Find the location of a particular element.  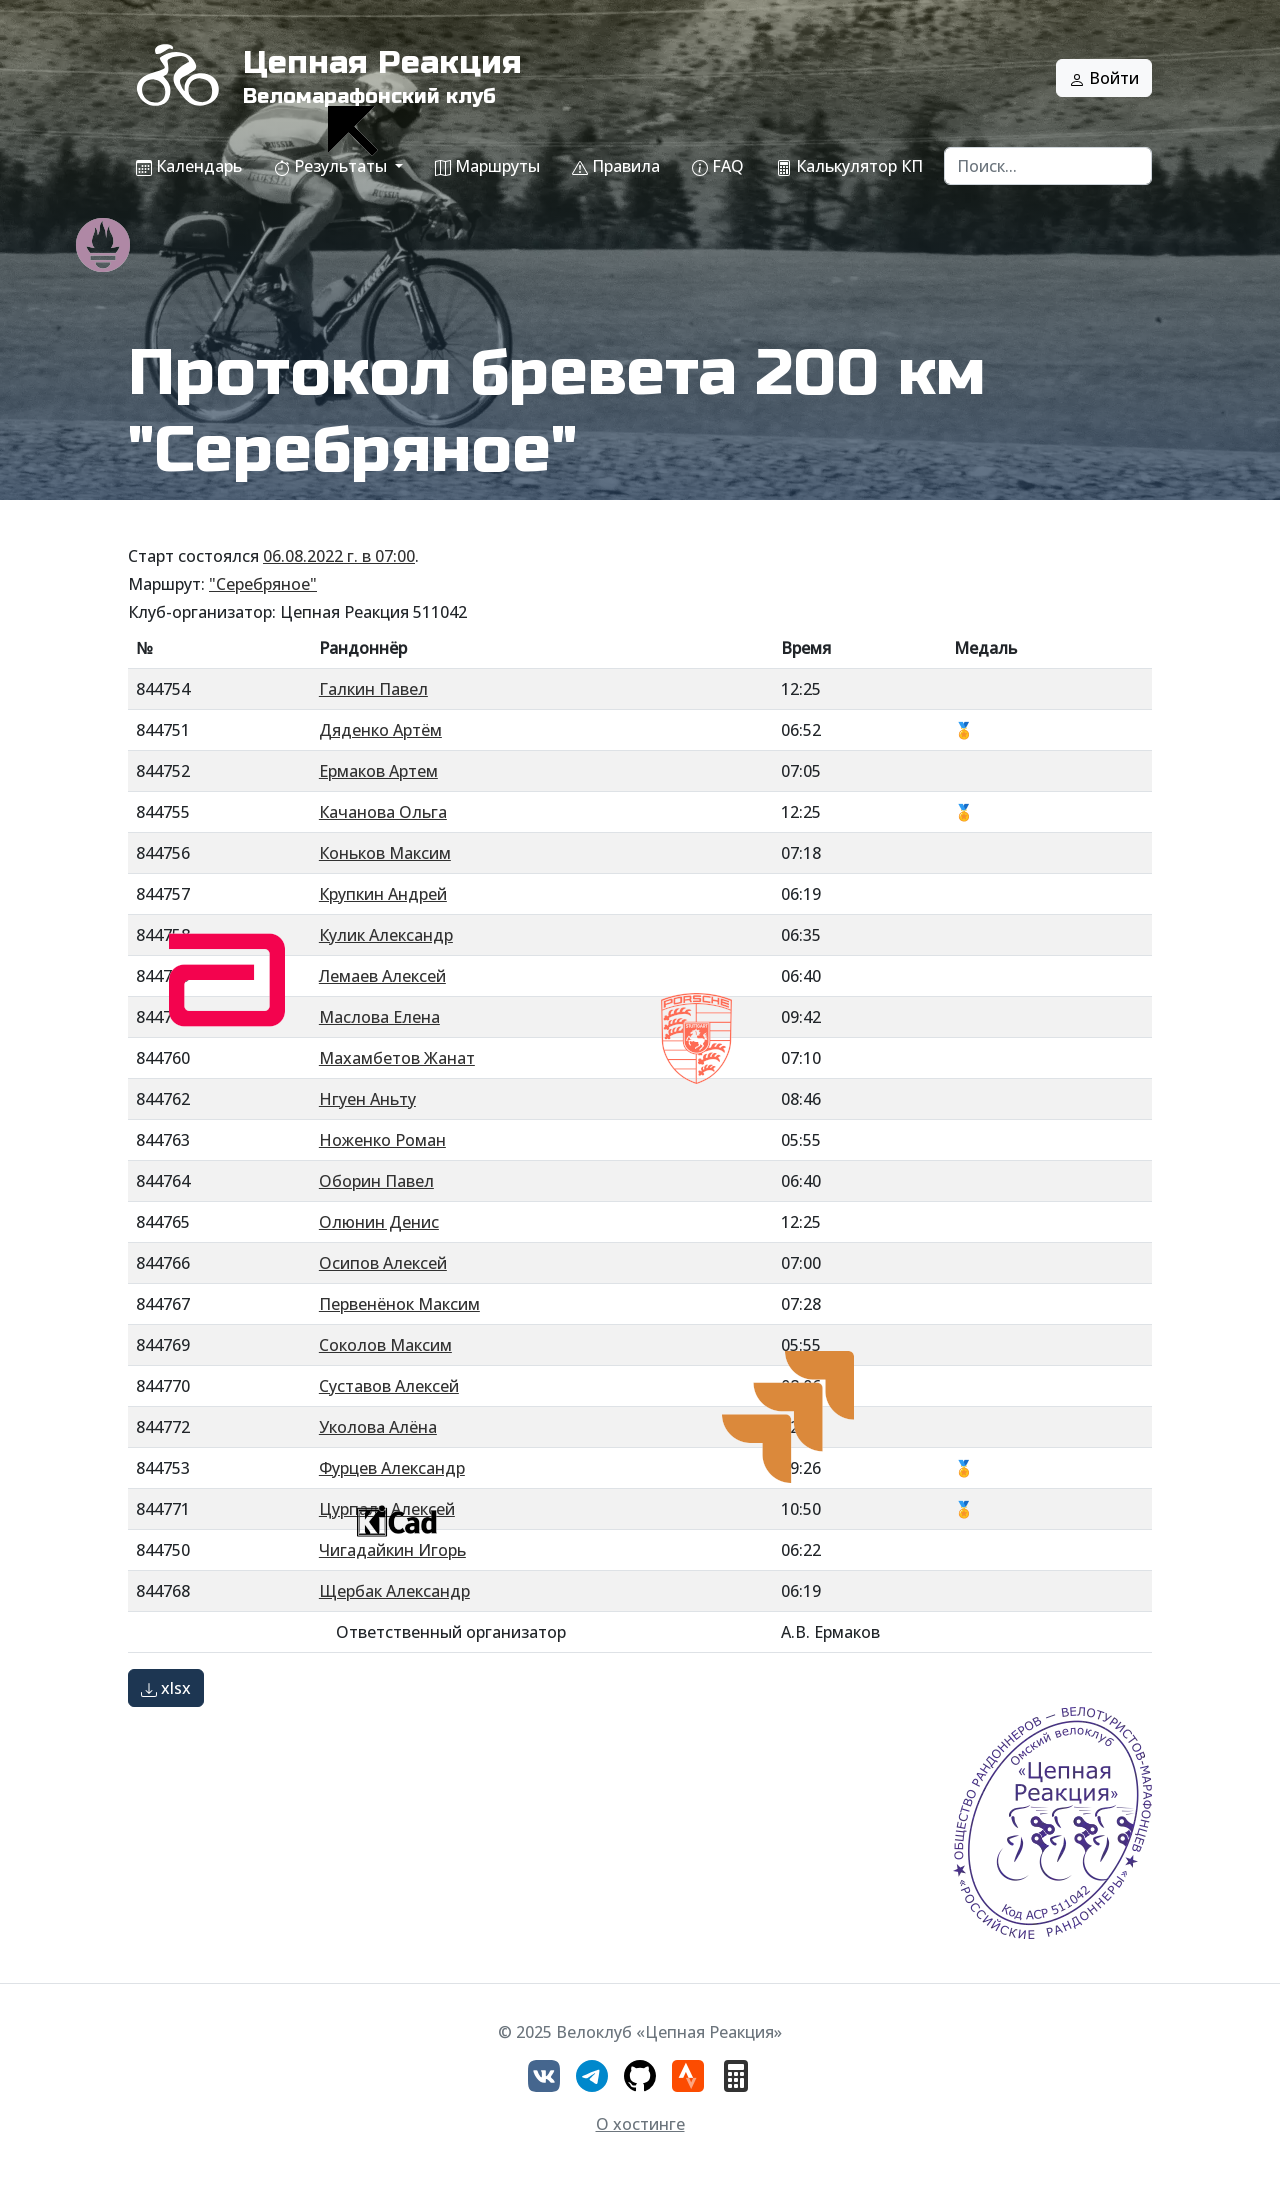

prometheus monitoring system logo is located at coordinates (103, 245).